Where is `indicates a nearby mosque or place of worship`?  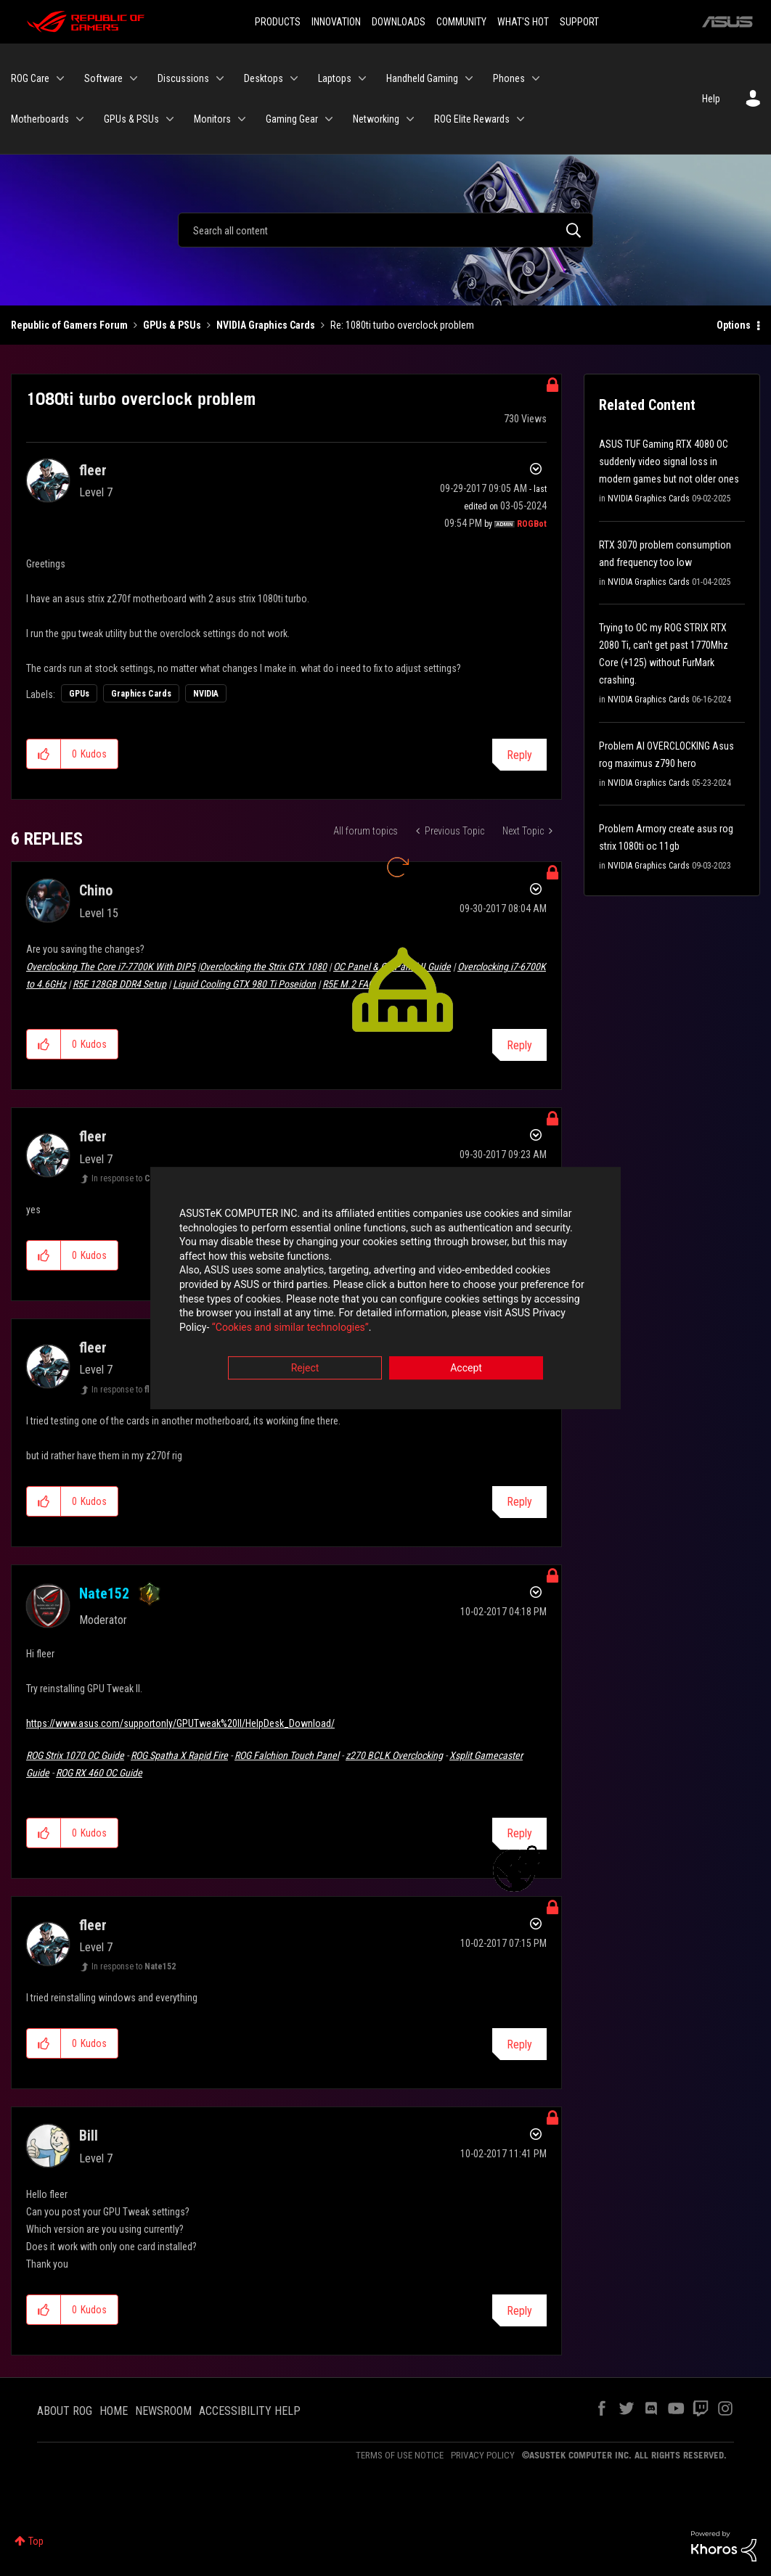 indicates a nearby mosque or place of worship is located at coordinates (402, 994).